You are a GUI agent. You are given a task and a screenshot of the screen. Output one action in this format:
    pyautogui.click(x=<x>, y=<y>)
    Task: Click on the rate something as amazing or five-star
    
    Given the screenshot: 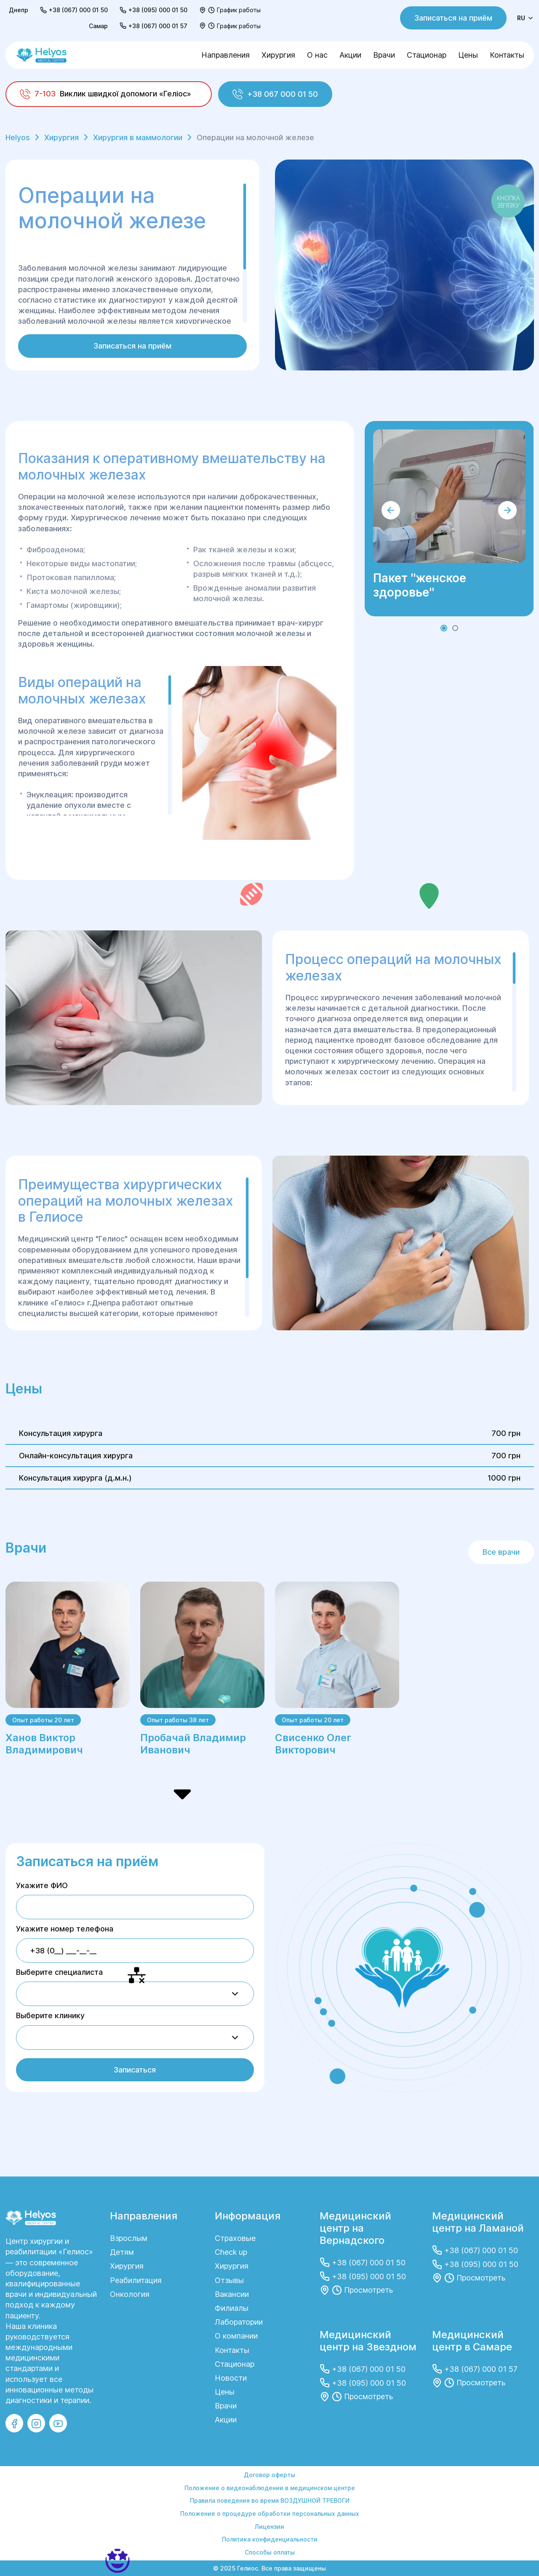 What is the action you would take?
    pyautogui.click(x=117, y=2561)
    